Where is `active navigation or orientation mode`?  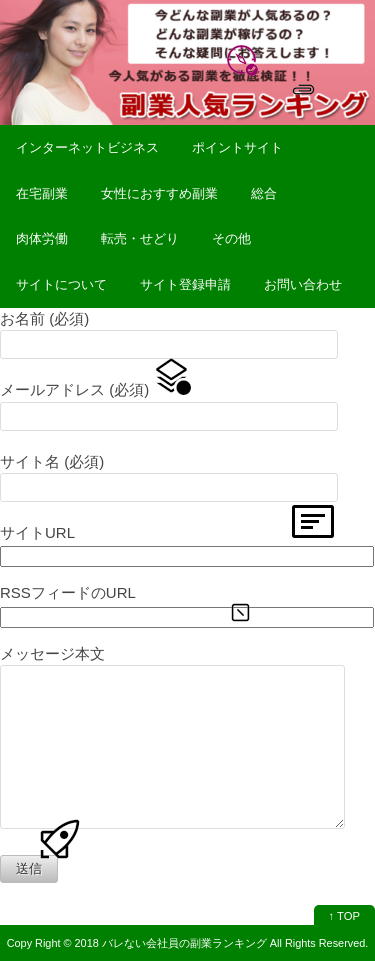 active navigation or orientation mode is located at coordinates (241, 59).